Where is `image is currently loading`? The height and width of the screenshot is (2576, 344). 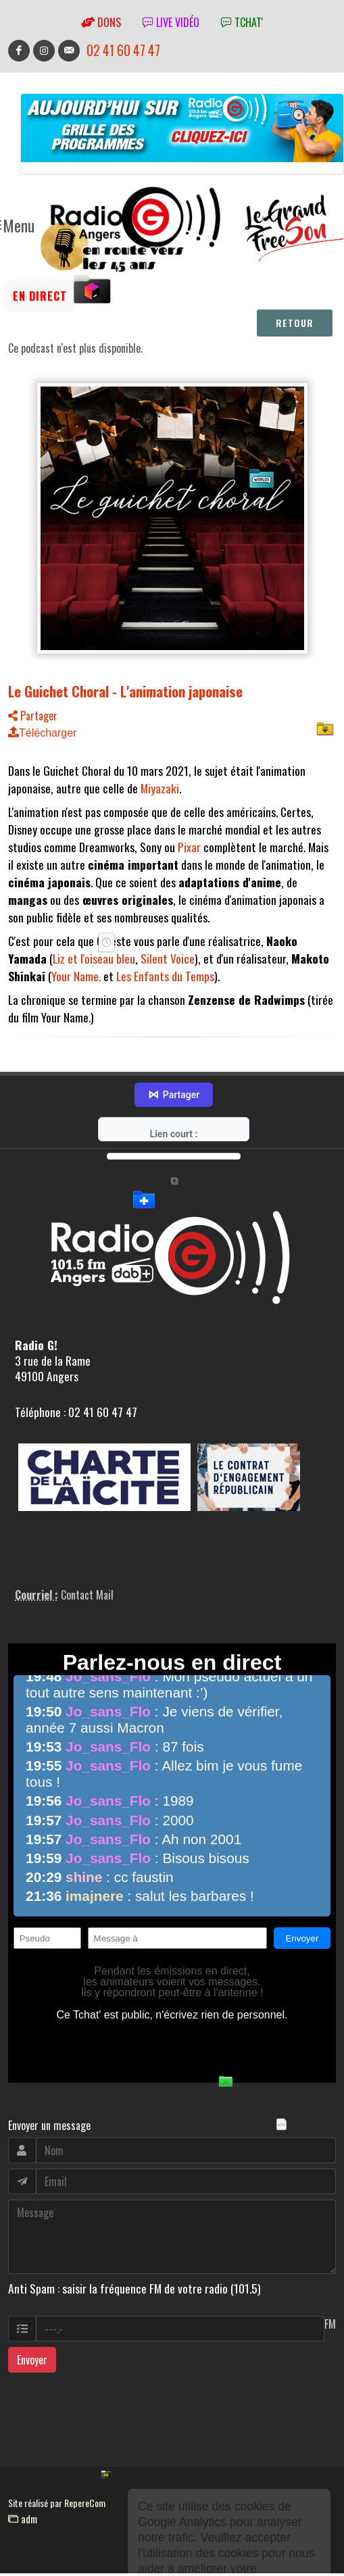
image is currently loading is located at coordinates (106, 942).